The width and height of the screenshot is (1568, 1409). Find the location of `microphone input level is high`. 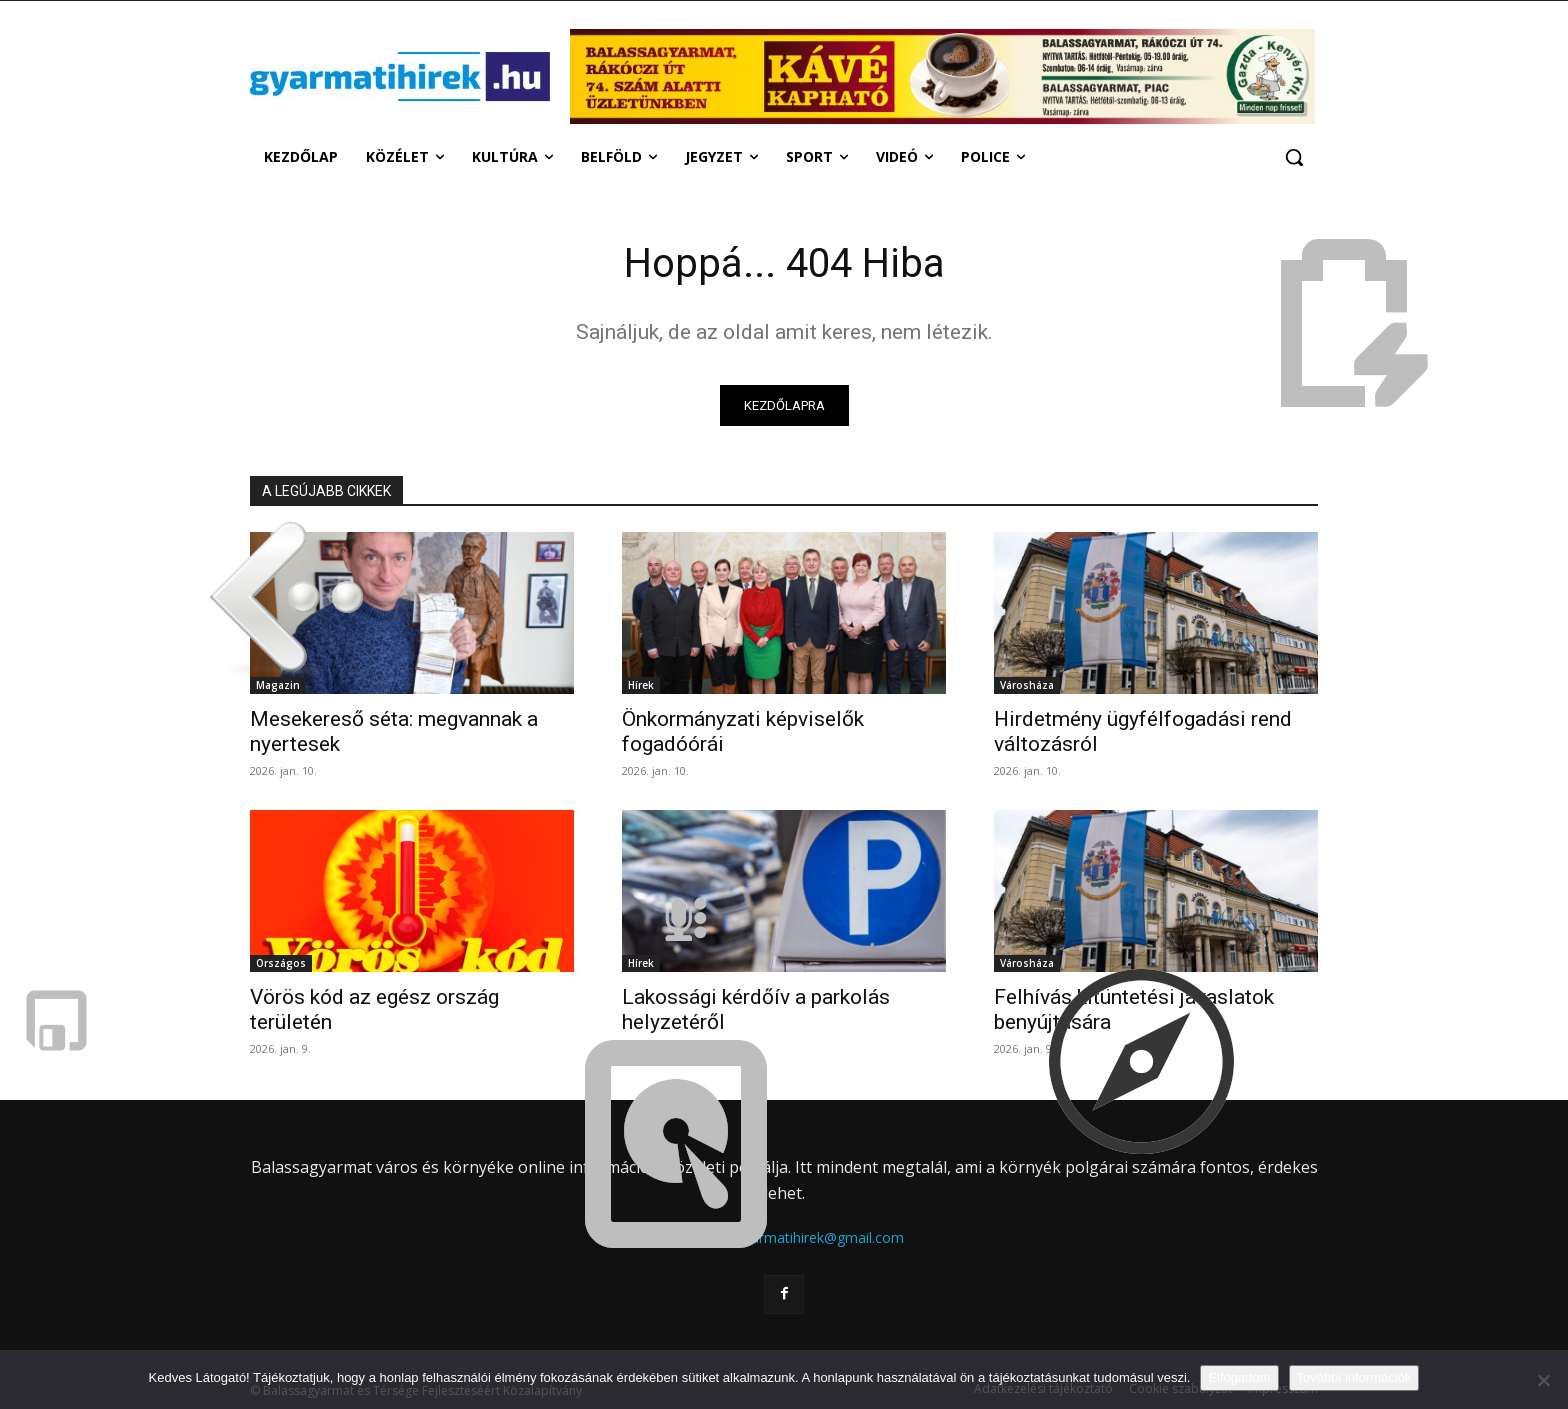

microphone input level is high is located at coordinates (686, 918).